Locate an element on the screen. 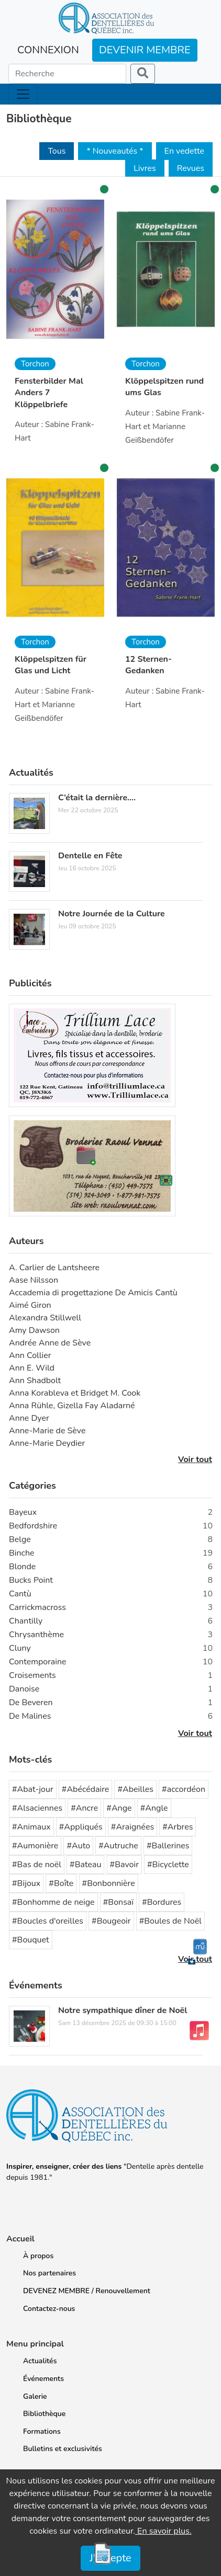 This screenshot has height=2576, width=221. a MuseScore 3 music notation file is located at coordinates (200, 1947).